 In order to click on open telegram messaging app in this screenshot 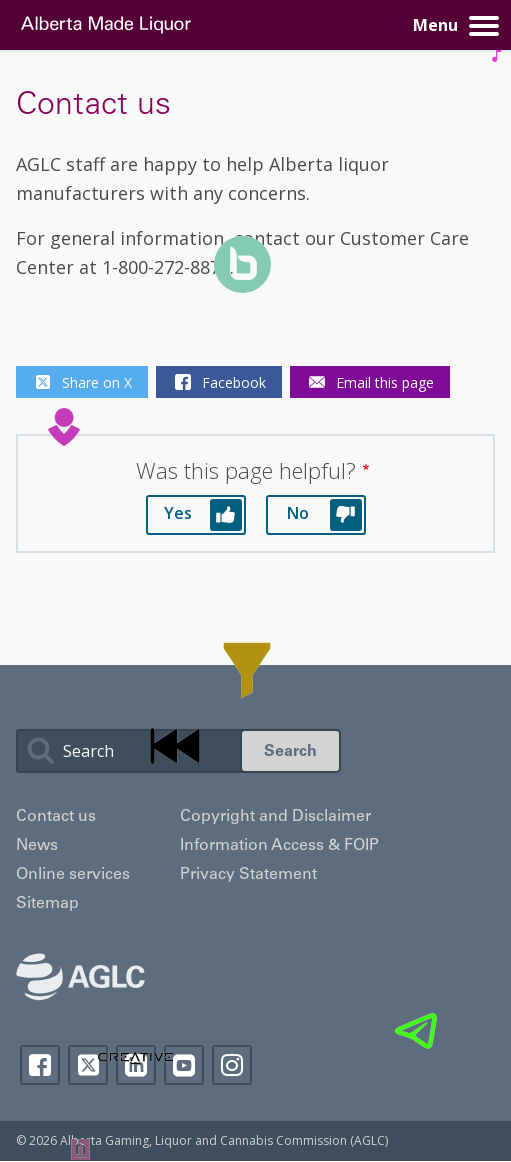, I will do `click(419, 1029)`.